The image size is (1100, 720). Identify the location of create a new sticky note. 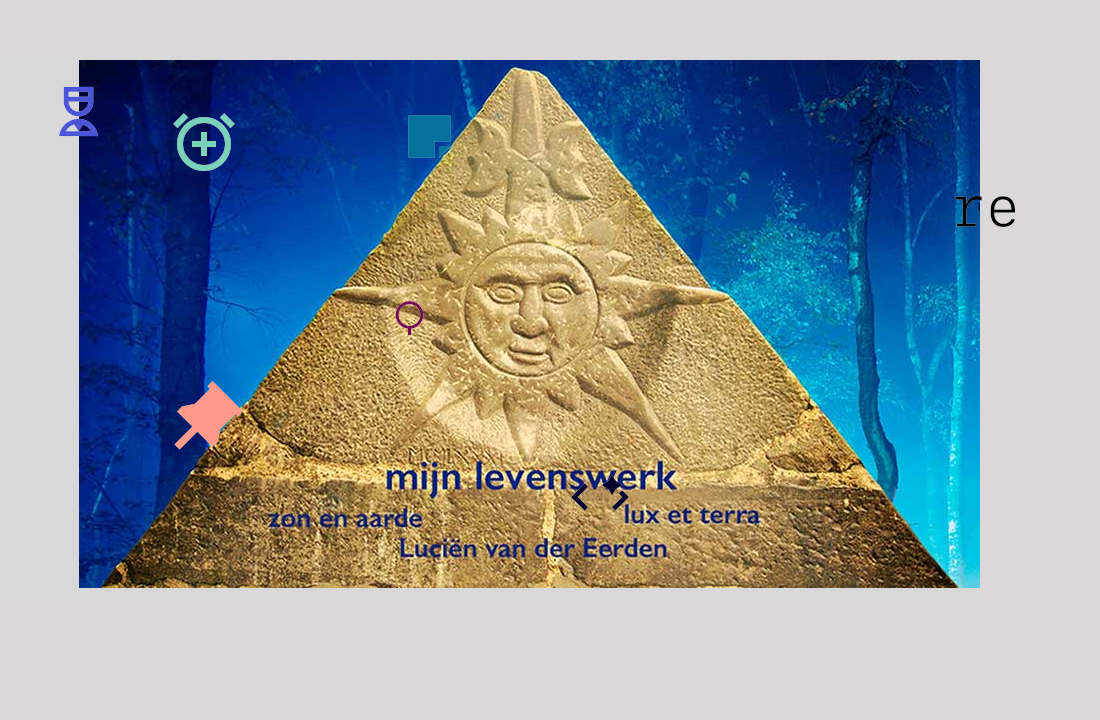
(429, 136).